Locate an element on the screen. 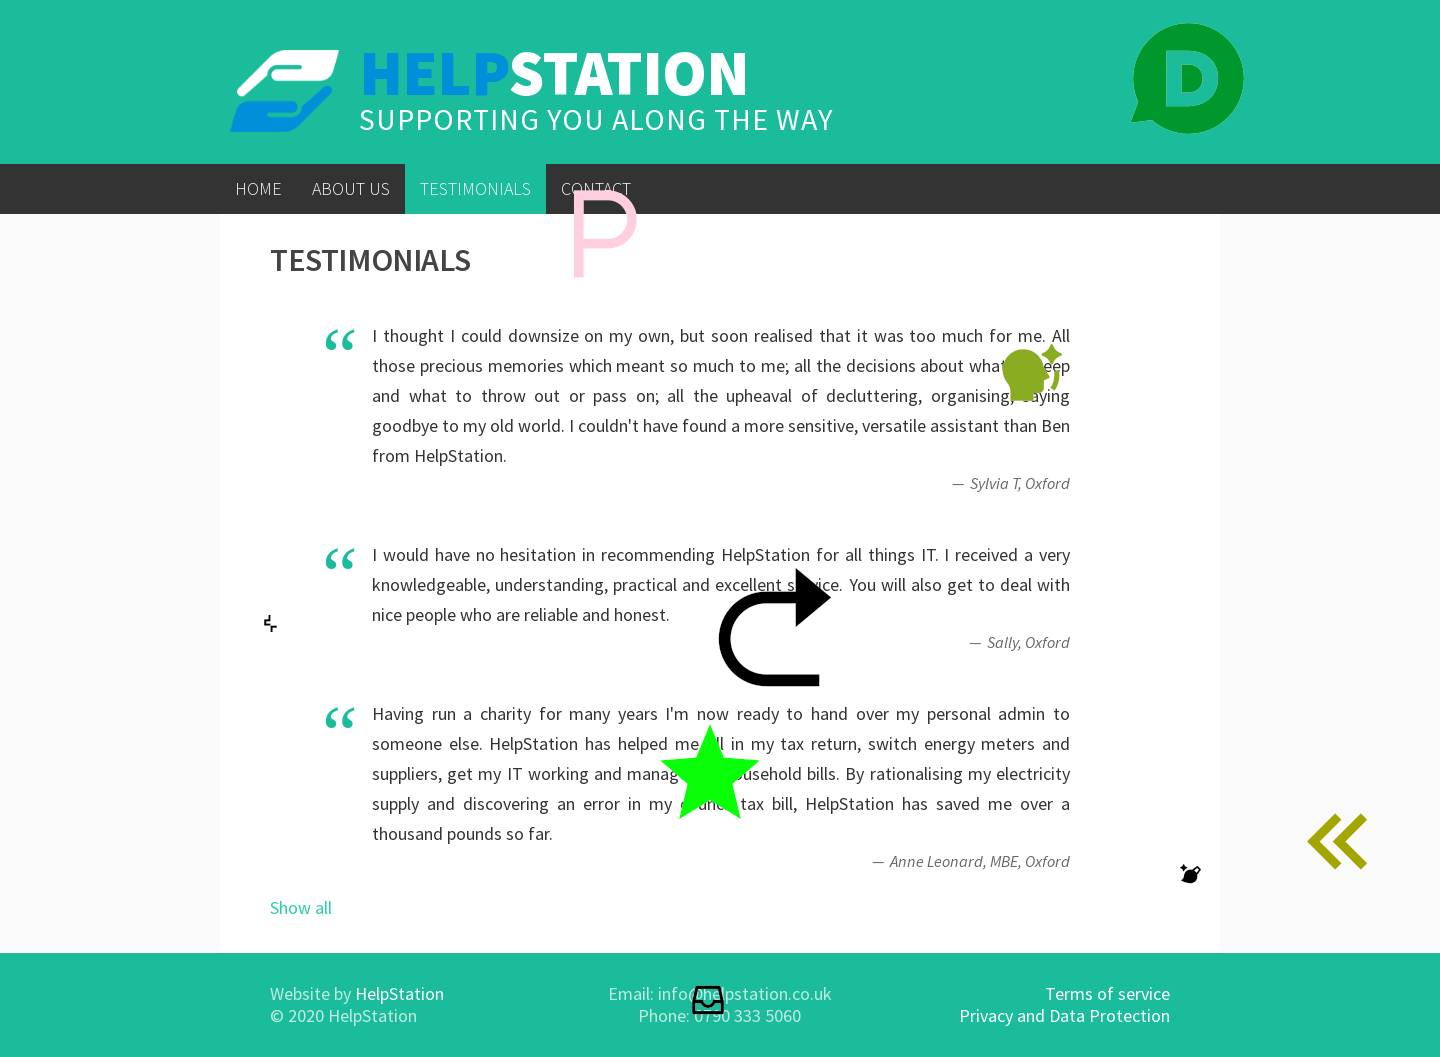 The image size is (1440, 1057). access speak ai voice assistant is located at coordinates (1031, 375).